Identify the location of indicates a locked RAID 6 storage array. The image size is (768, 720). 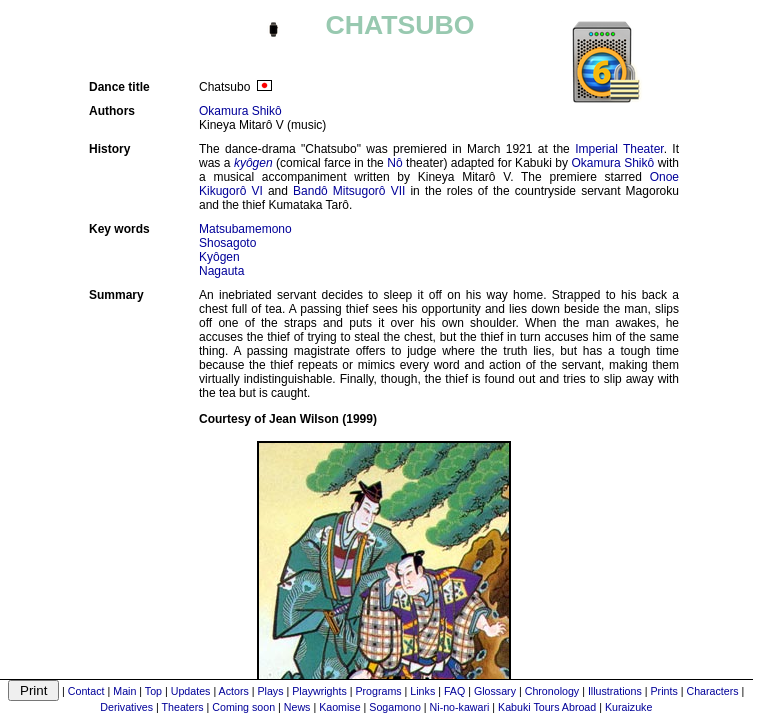
(602, 62).